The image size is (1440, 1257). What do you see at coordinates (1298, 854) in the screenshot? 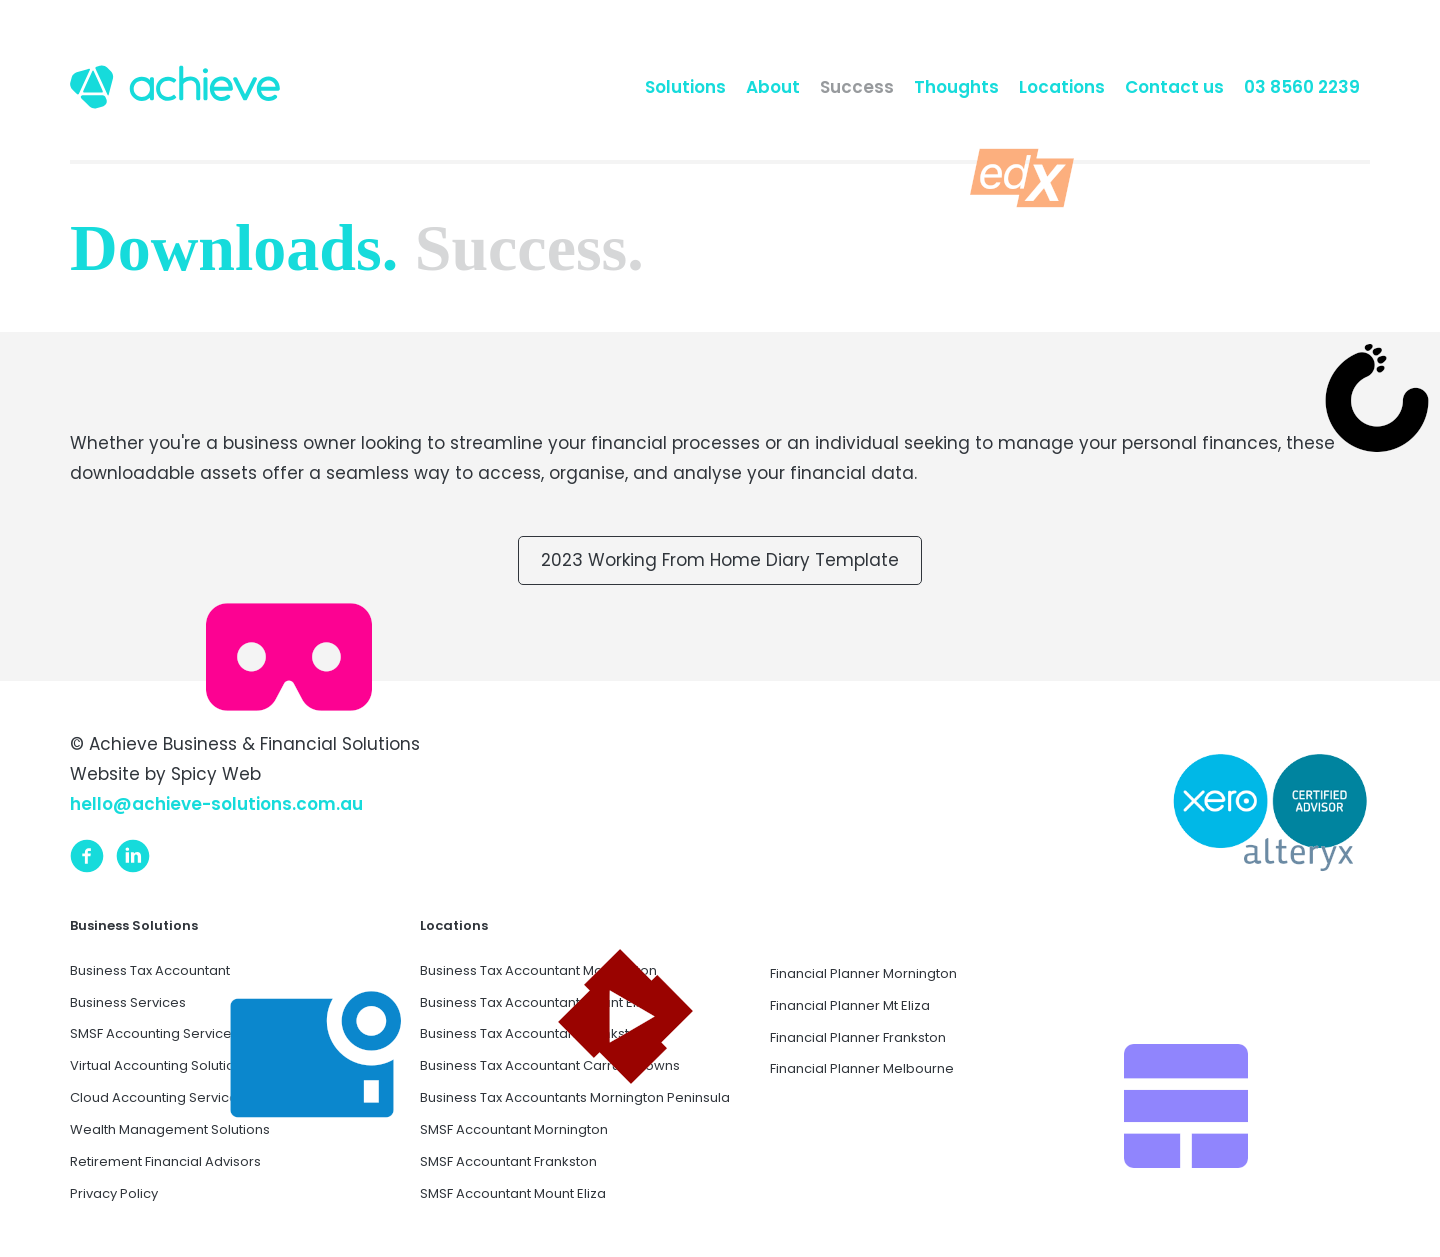
I see `alteryx logo - link to alteryx data analytics platform` at bounding box center [1298, 854].